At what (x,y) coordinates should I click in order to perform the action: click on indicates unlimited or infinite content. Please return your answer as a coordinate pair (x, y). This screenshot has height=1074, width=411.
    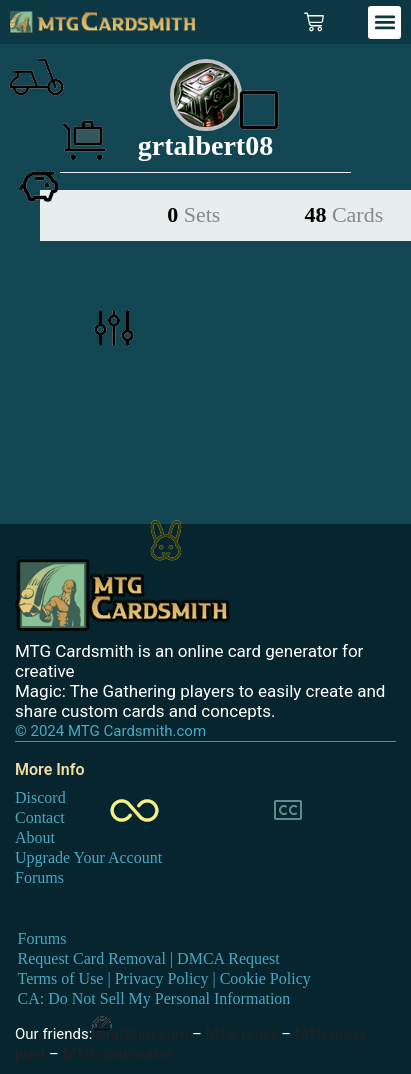
    Looking at the image, I should click on (134, 810).